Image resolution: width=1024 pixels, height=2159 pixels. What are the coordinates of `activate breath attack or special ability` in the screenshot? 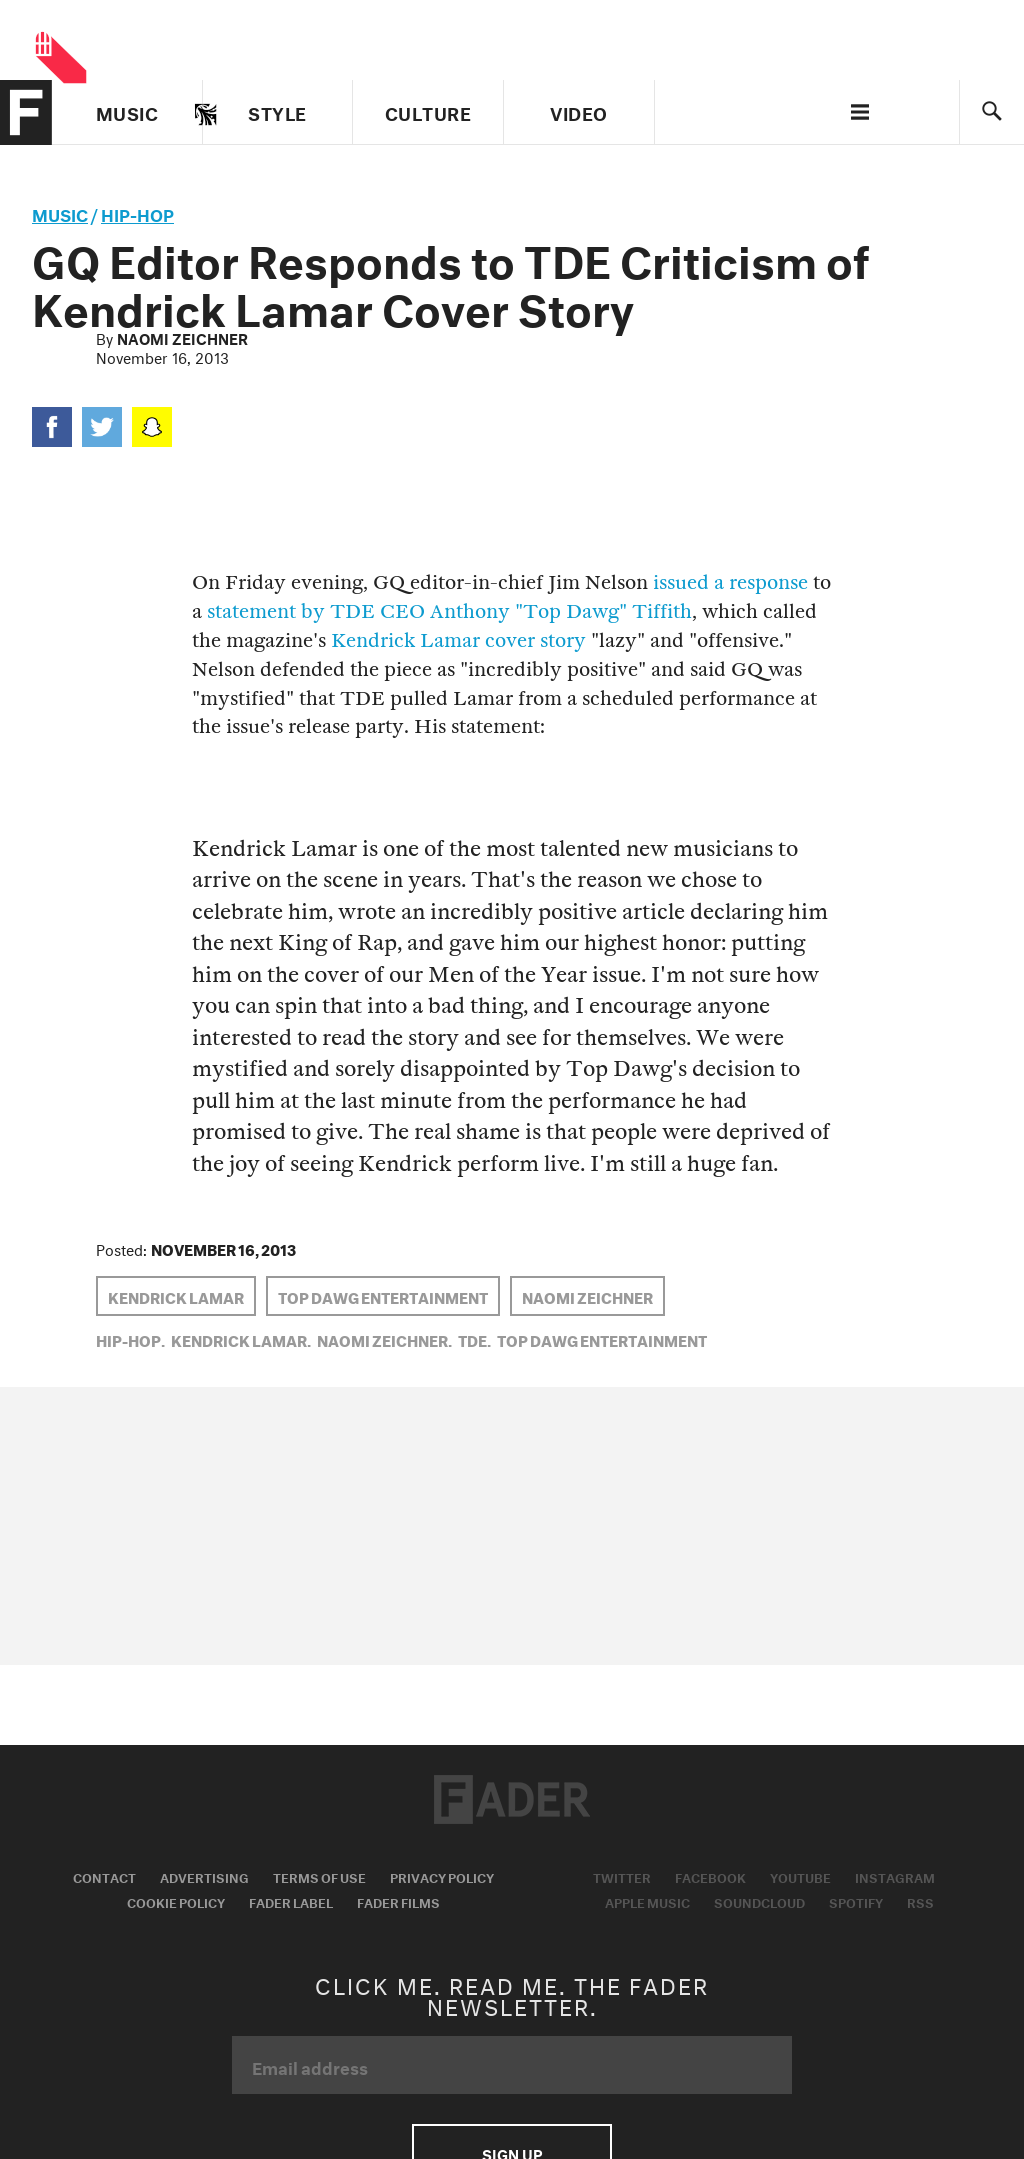 It's located at (205, 114).